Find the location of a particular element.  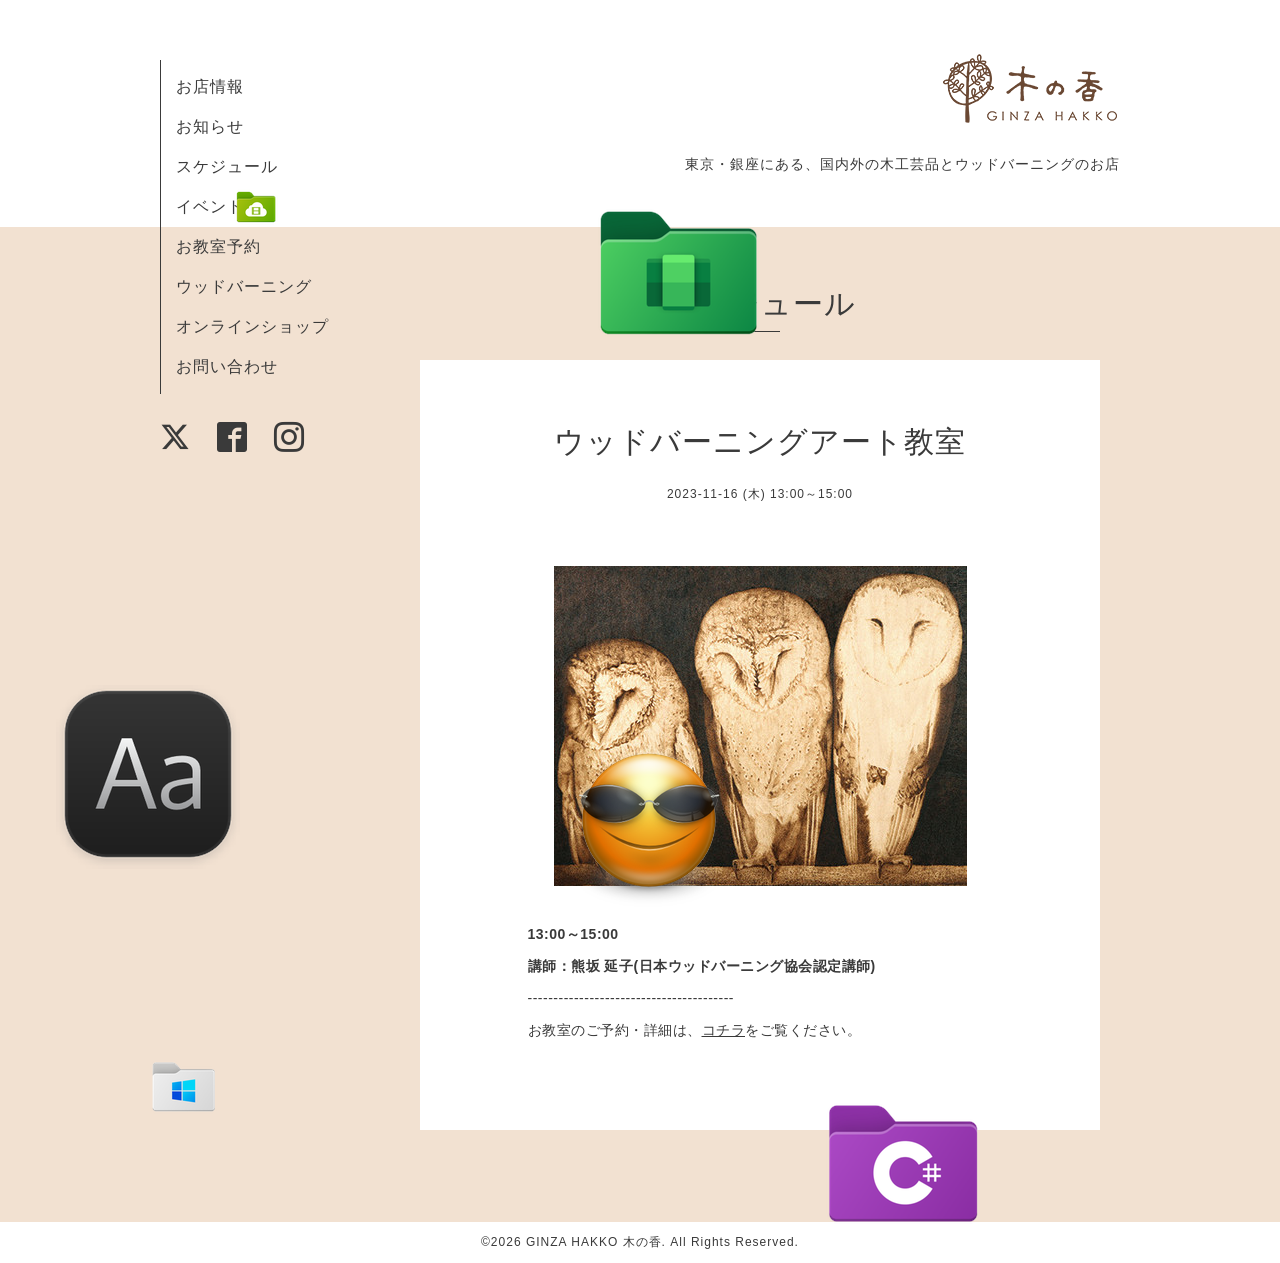

open windows subsystem for android files is located at coordinates (678, 277).